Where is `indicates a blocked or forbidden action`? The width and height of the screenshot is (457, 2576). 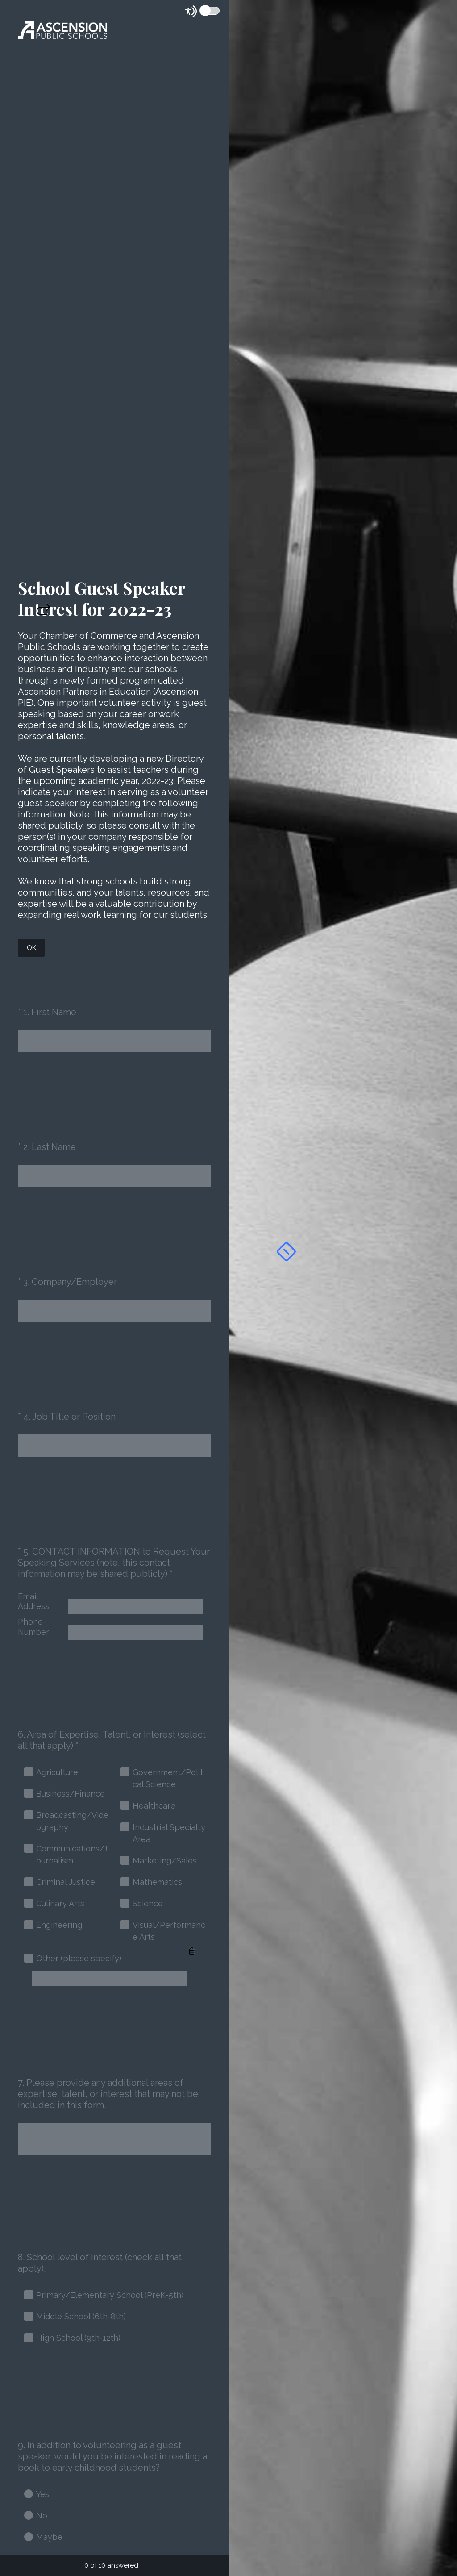 indicates a blocked or forbidden action is located at coordinates (286, 1251).